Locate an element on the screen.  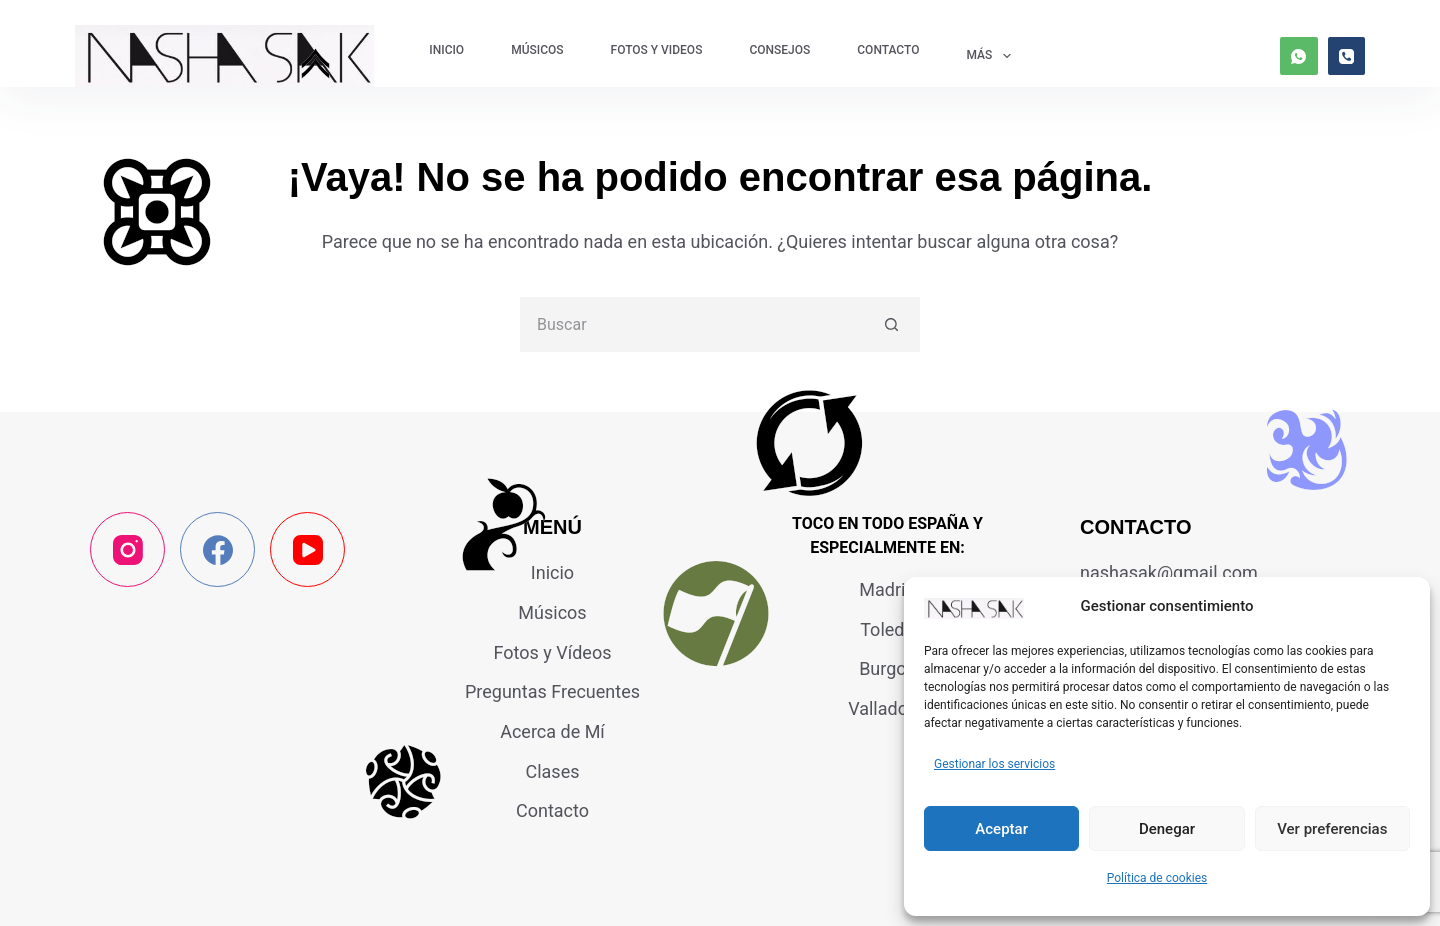
flag or report content is located at coordinates (716, 613).